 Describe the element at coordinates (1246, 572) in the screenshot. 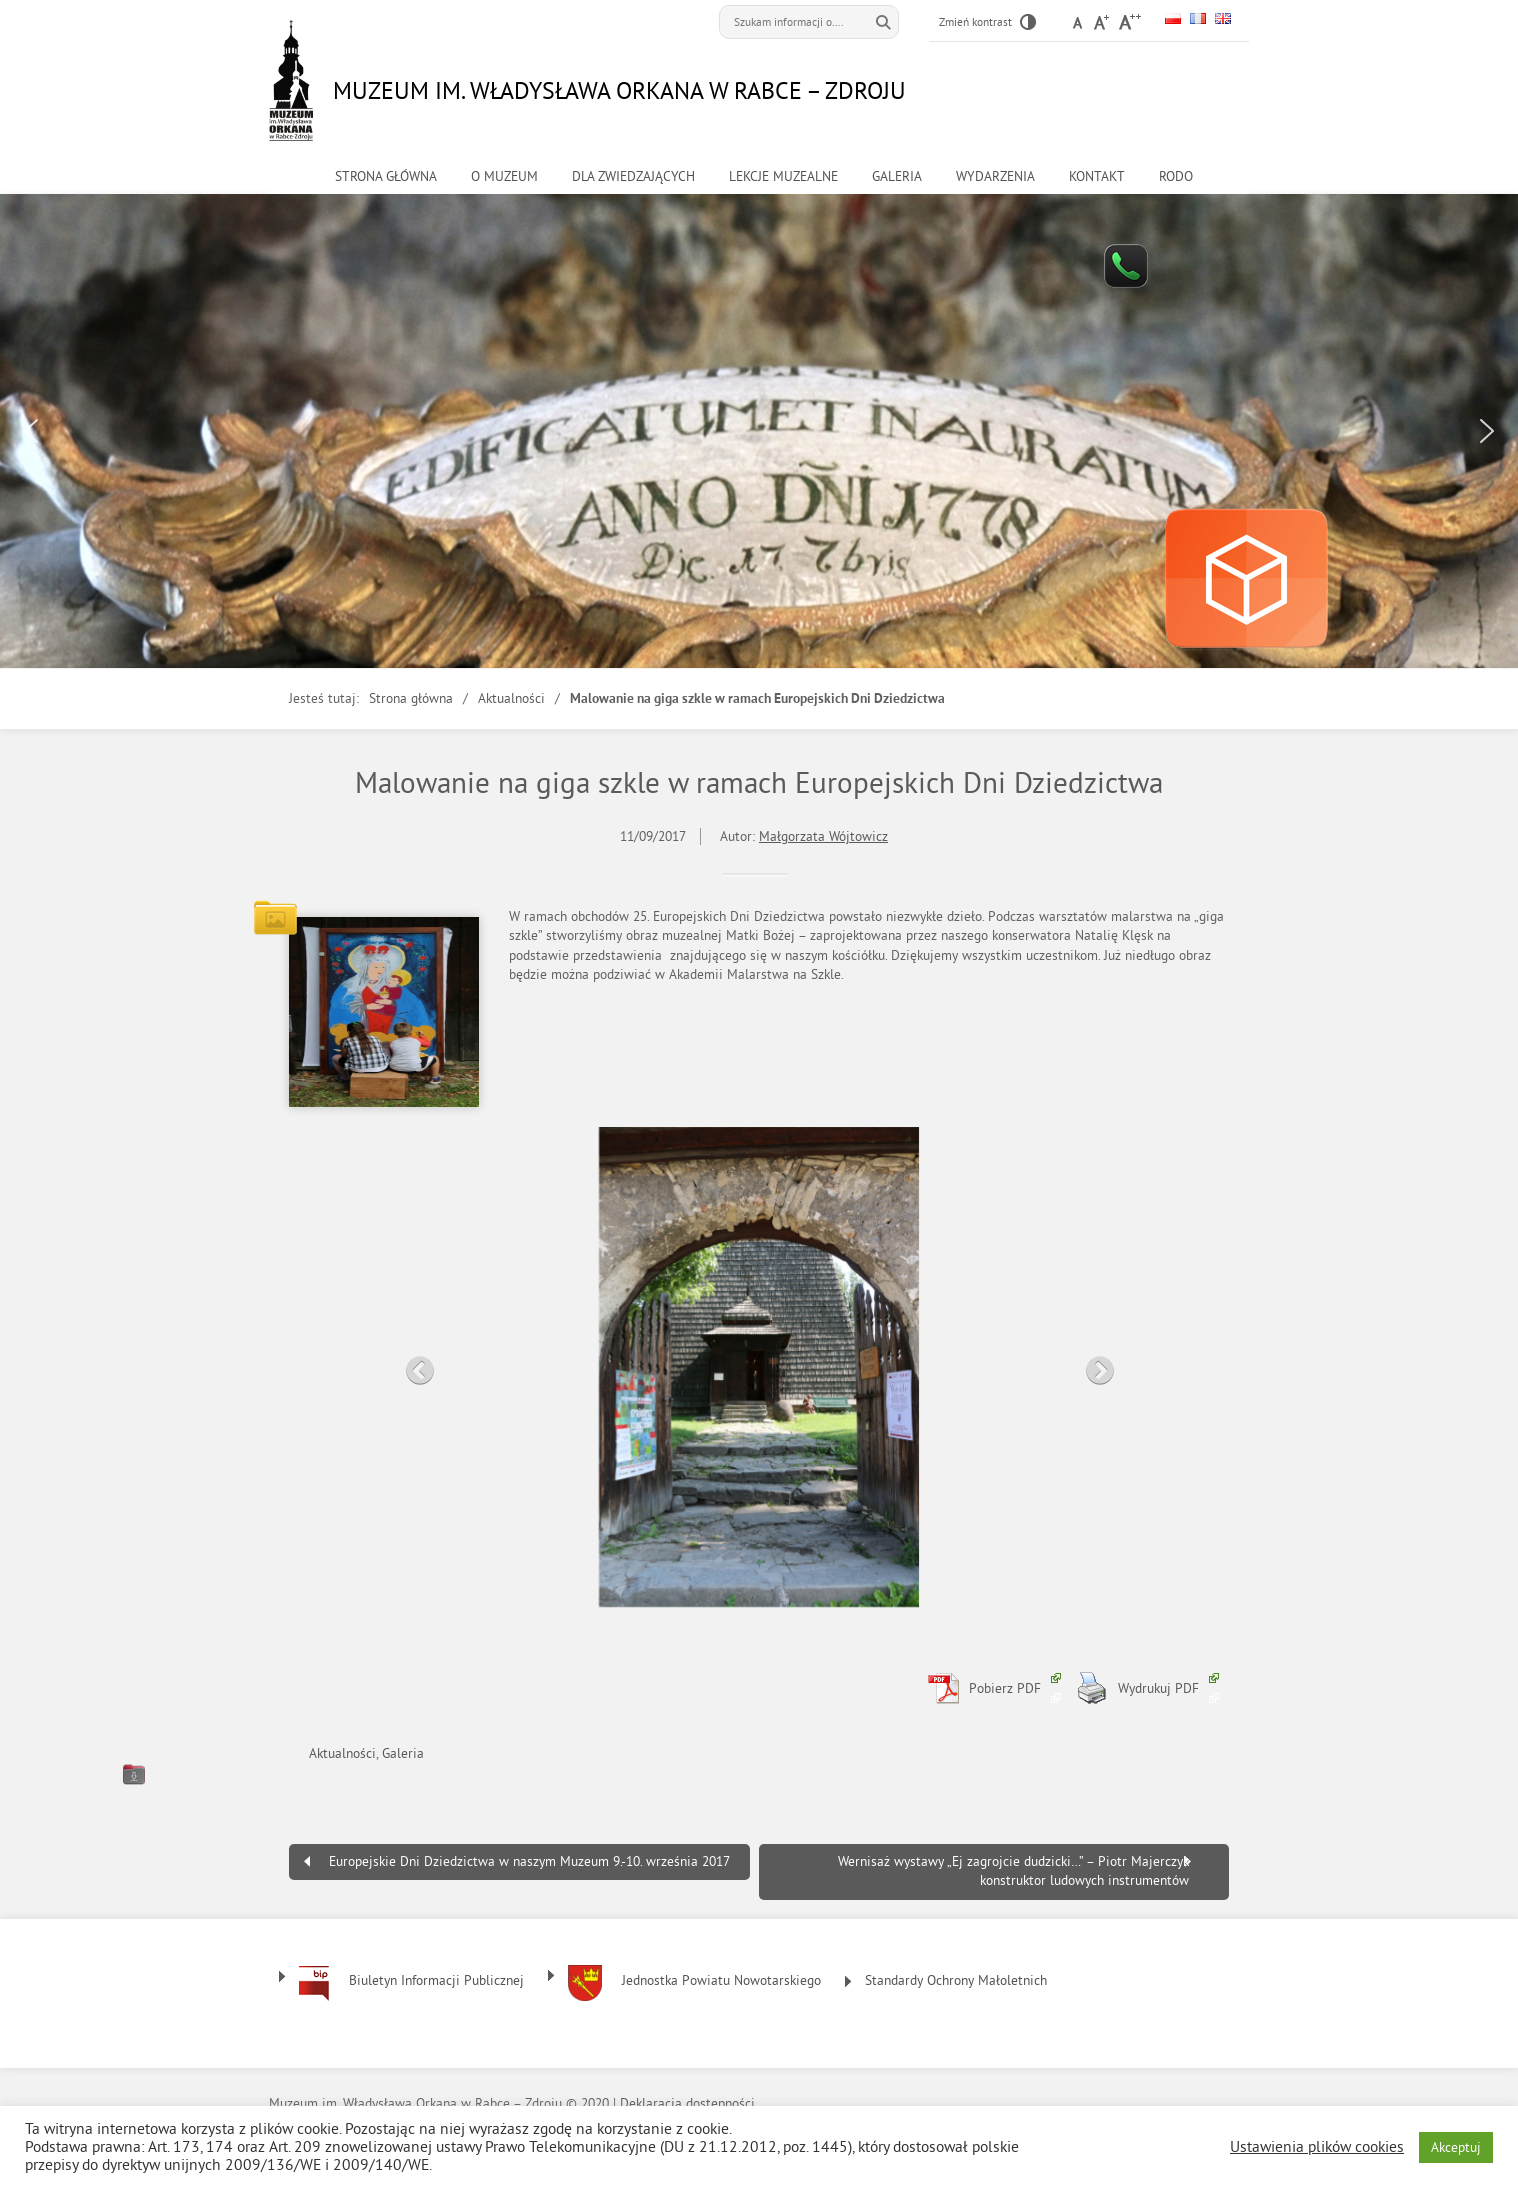

I see `open a Blender 3D project file` at that location.